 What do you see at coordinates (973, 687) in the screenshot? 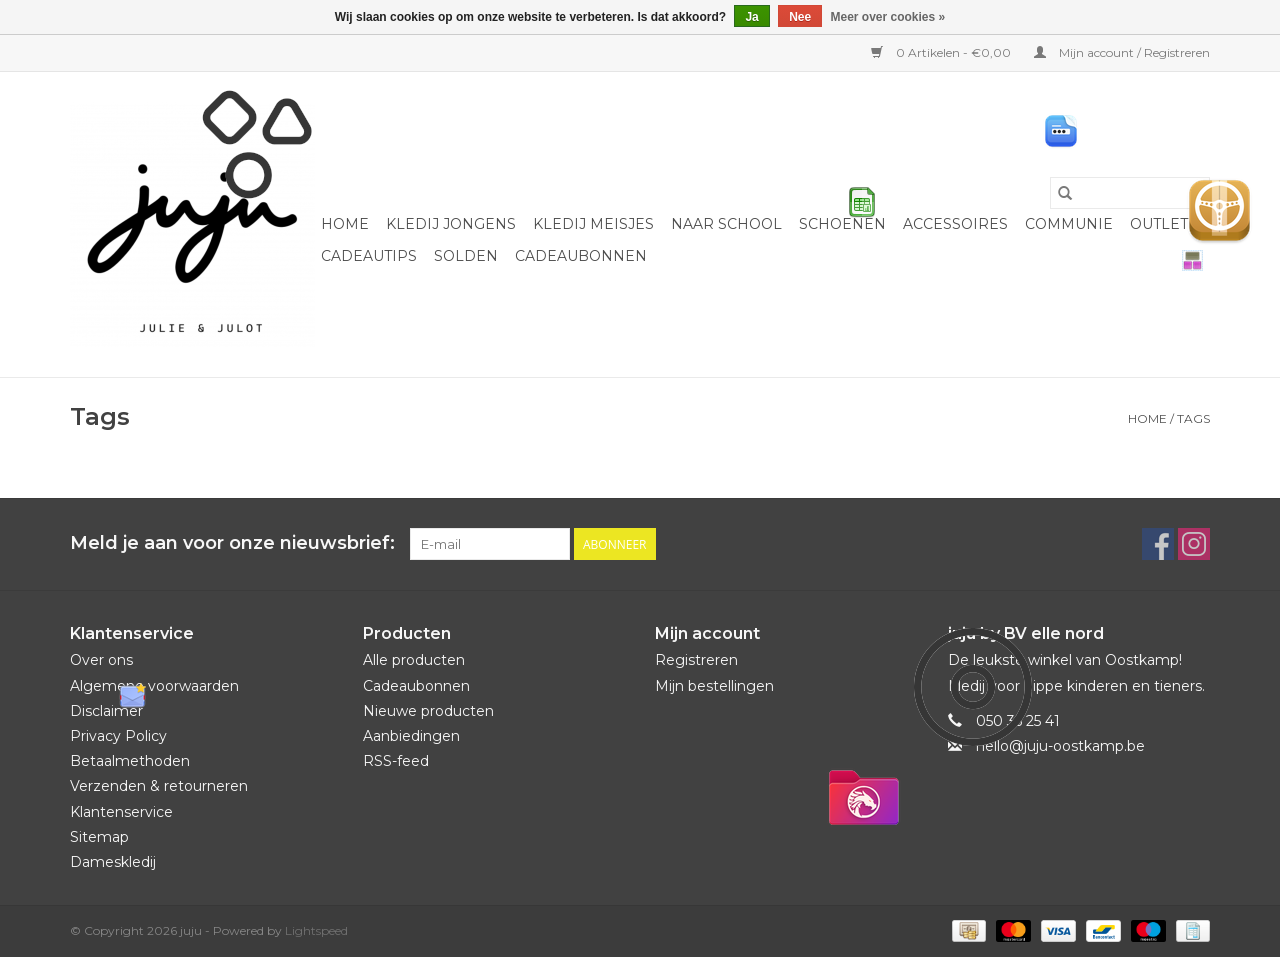
I see `indicates optical media such as a CD or DVD` at bounding box center [973, 687].